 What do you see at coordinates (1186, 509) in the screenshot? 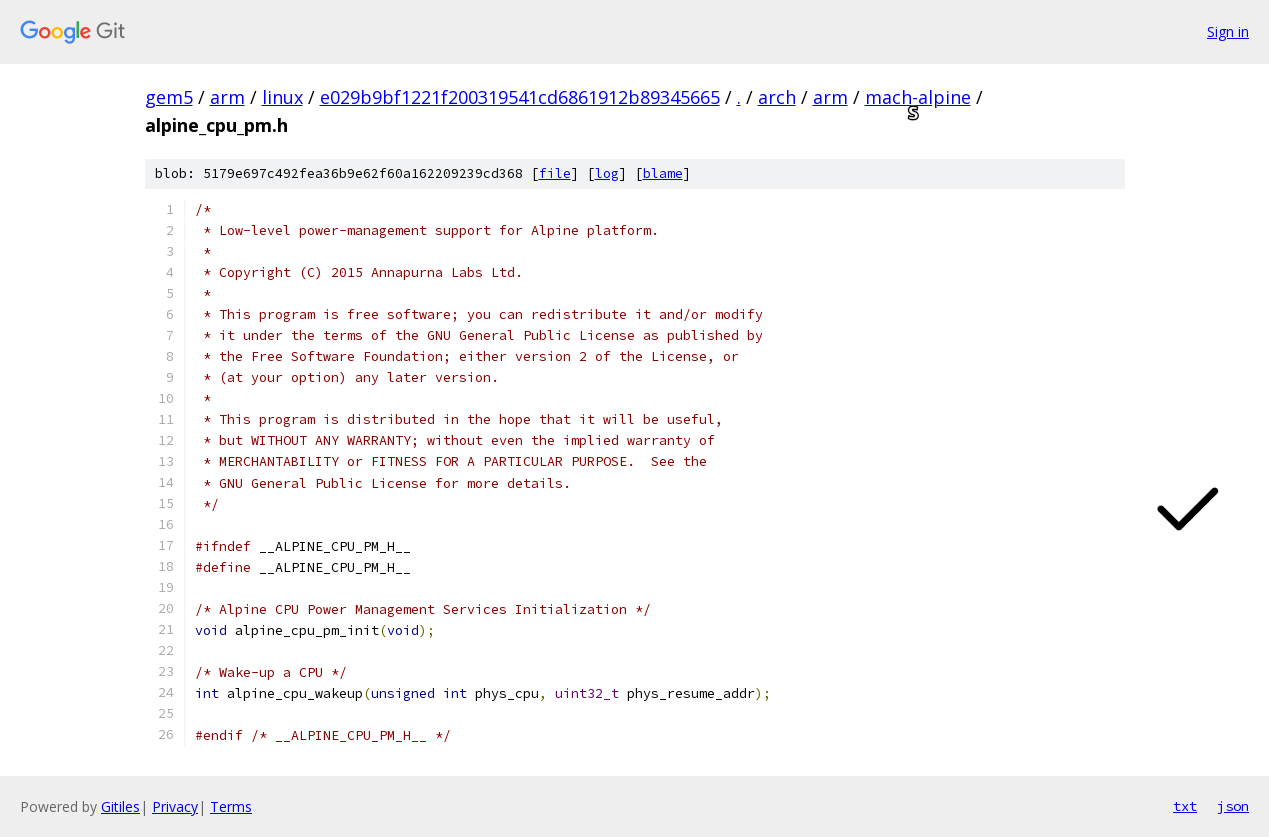
I see `confirm or submit an action` at bounding box center [1186, 509].